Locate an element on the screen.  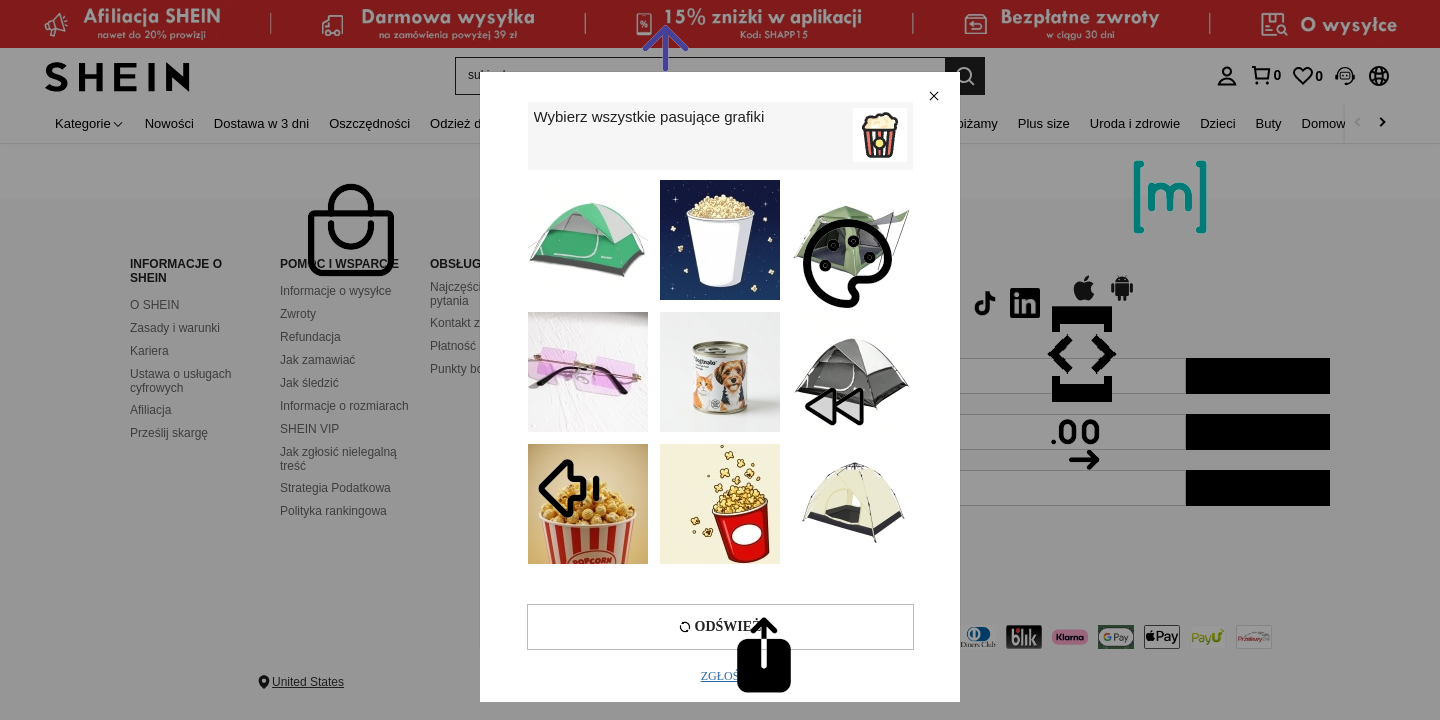
rewind or skip backward in media playback is located at coordinates (836, 406).